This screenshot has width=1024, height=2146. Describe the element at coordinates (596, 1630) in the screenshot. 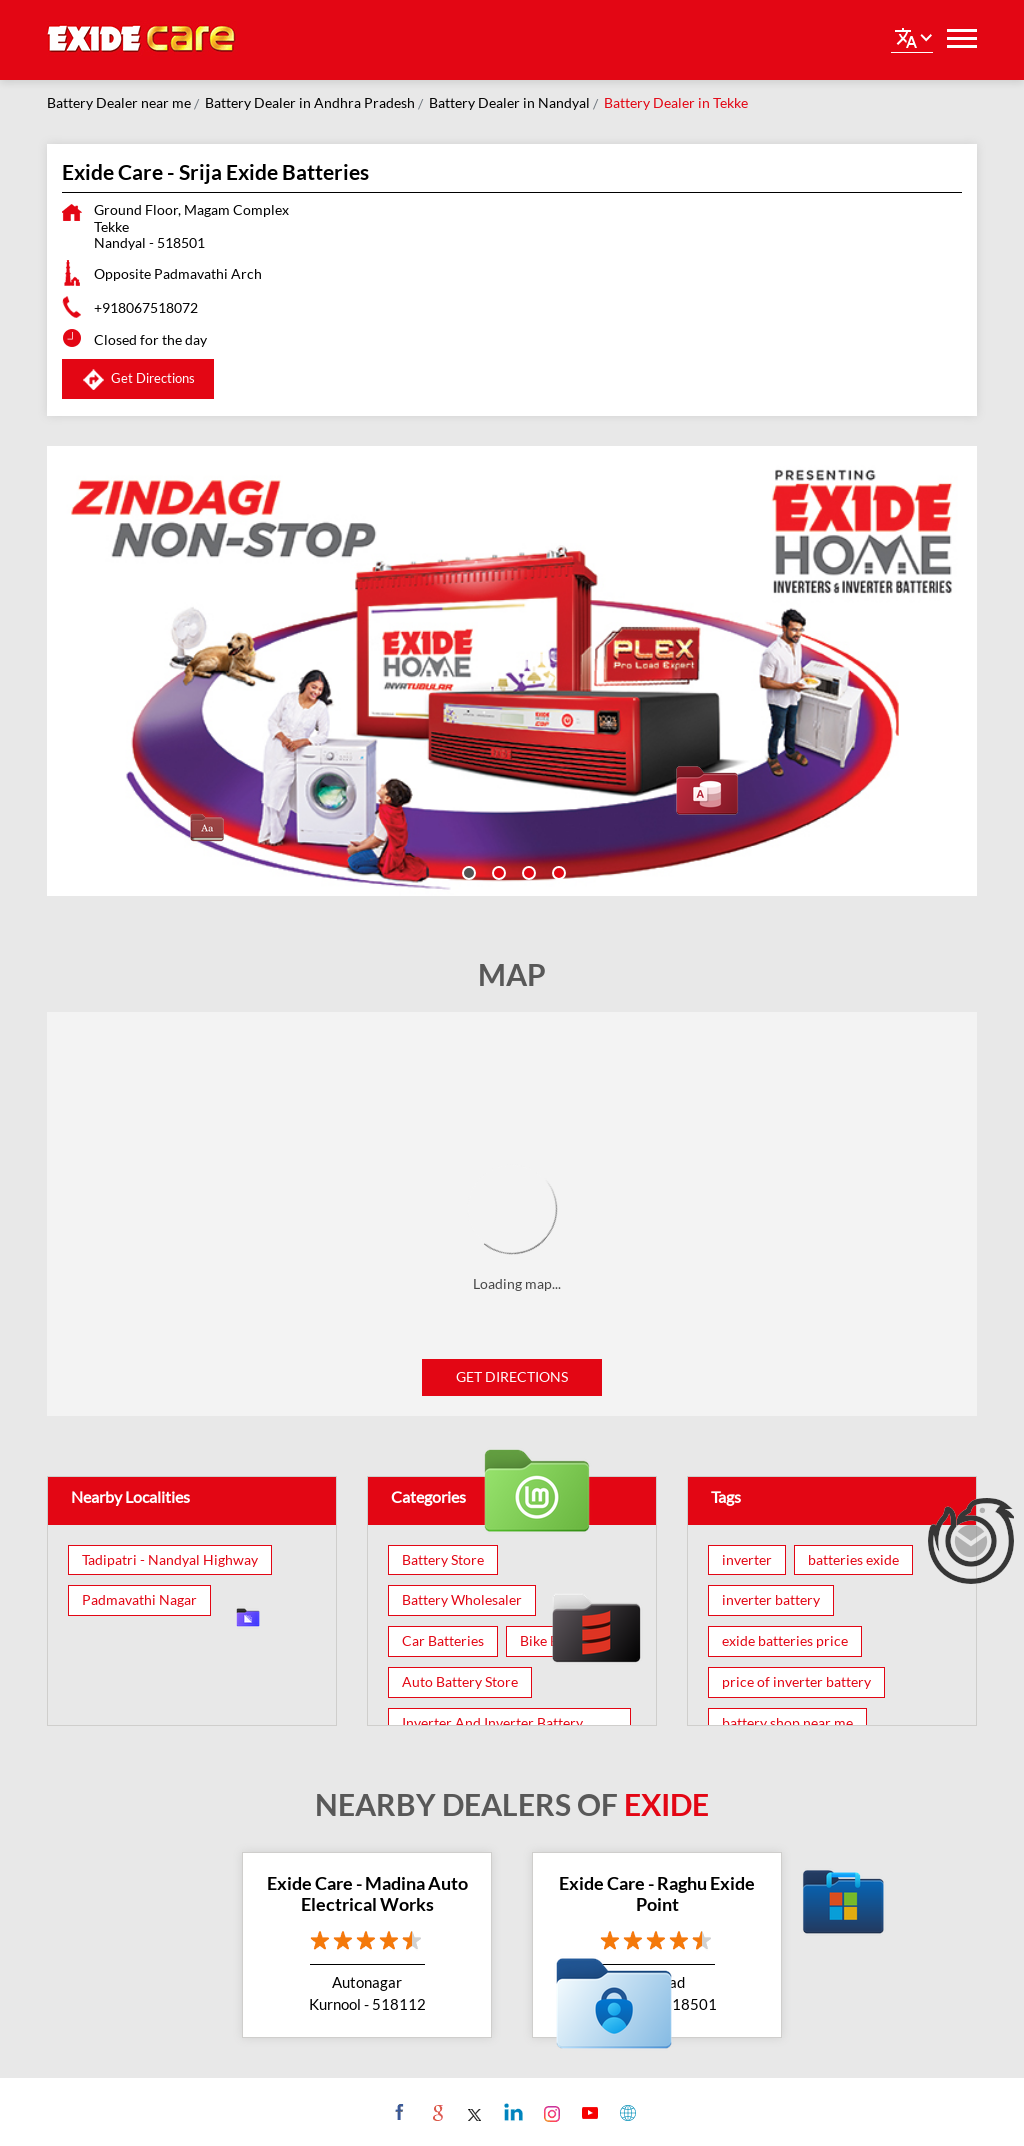

I see `open scala project folder` at that location.